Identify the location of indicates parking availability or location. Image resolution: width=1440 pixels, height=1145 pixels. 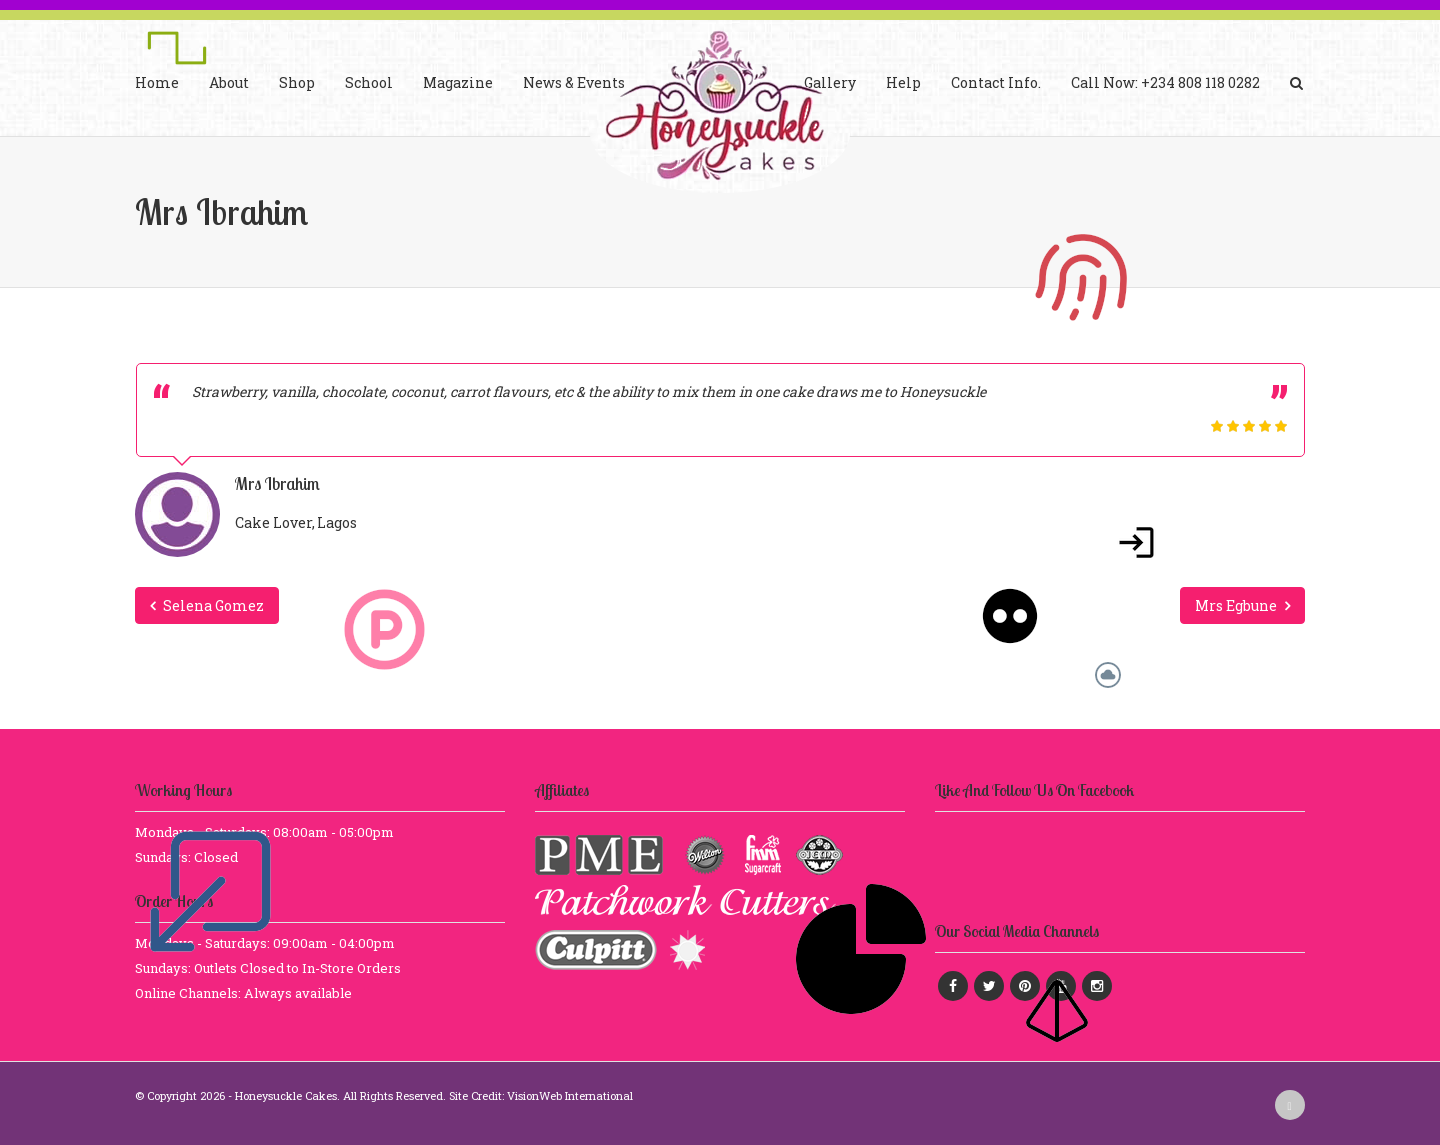
(384, 629).